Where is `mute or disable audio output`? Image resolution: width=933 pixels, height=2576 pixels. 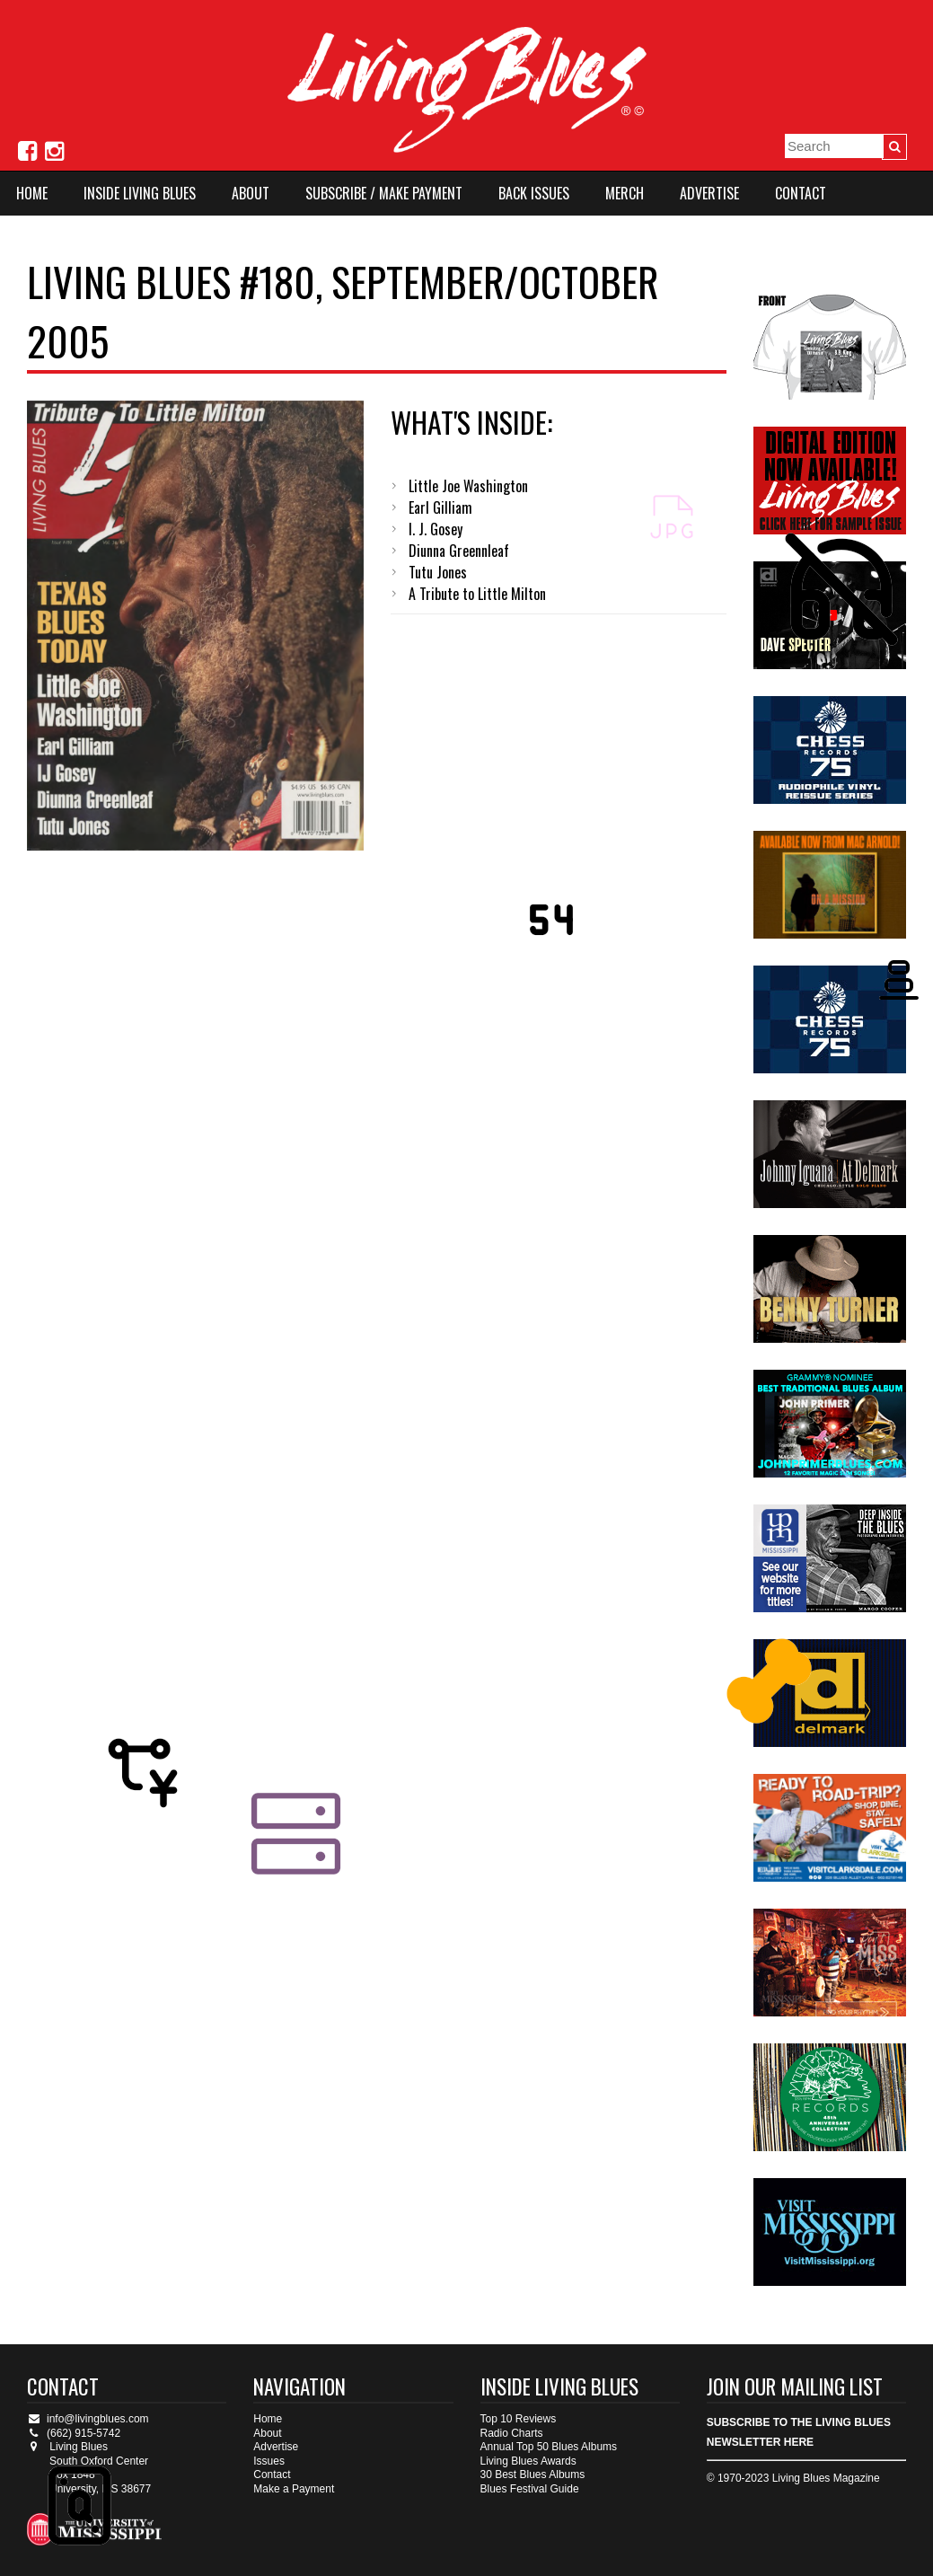 mute or disable audio output is located at coordinates (841, 589).